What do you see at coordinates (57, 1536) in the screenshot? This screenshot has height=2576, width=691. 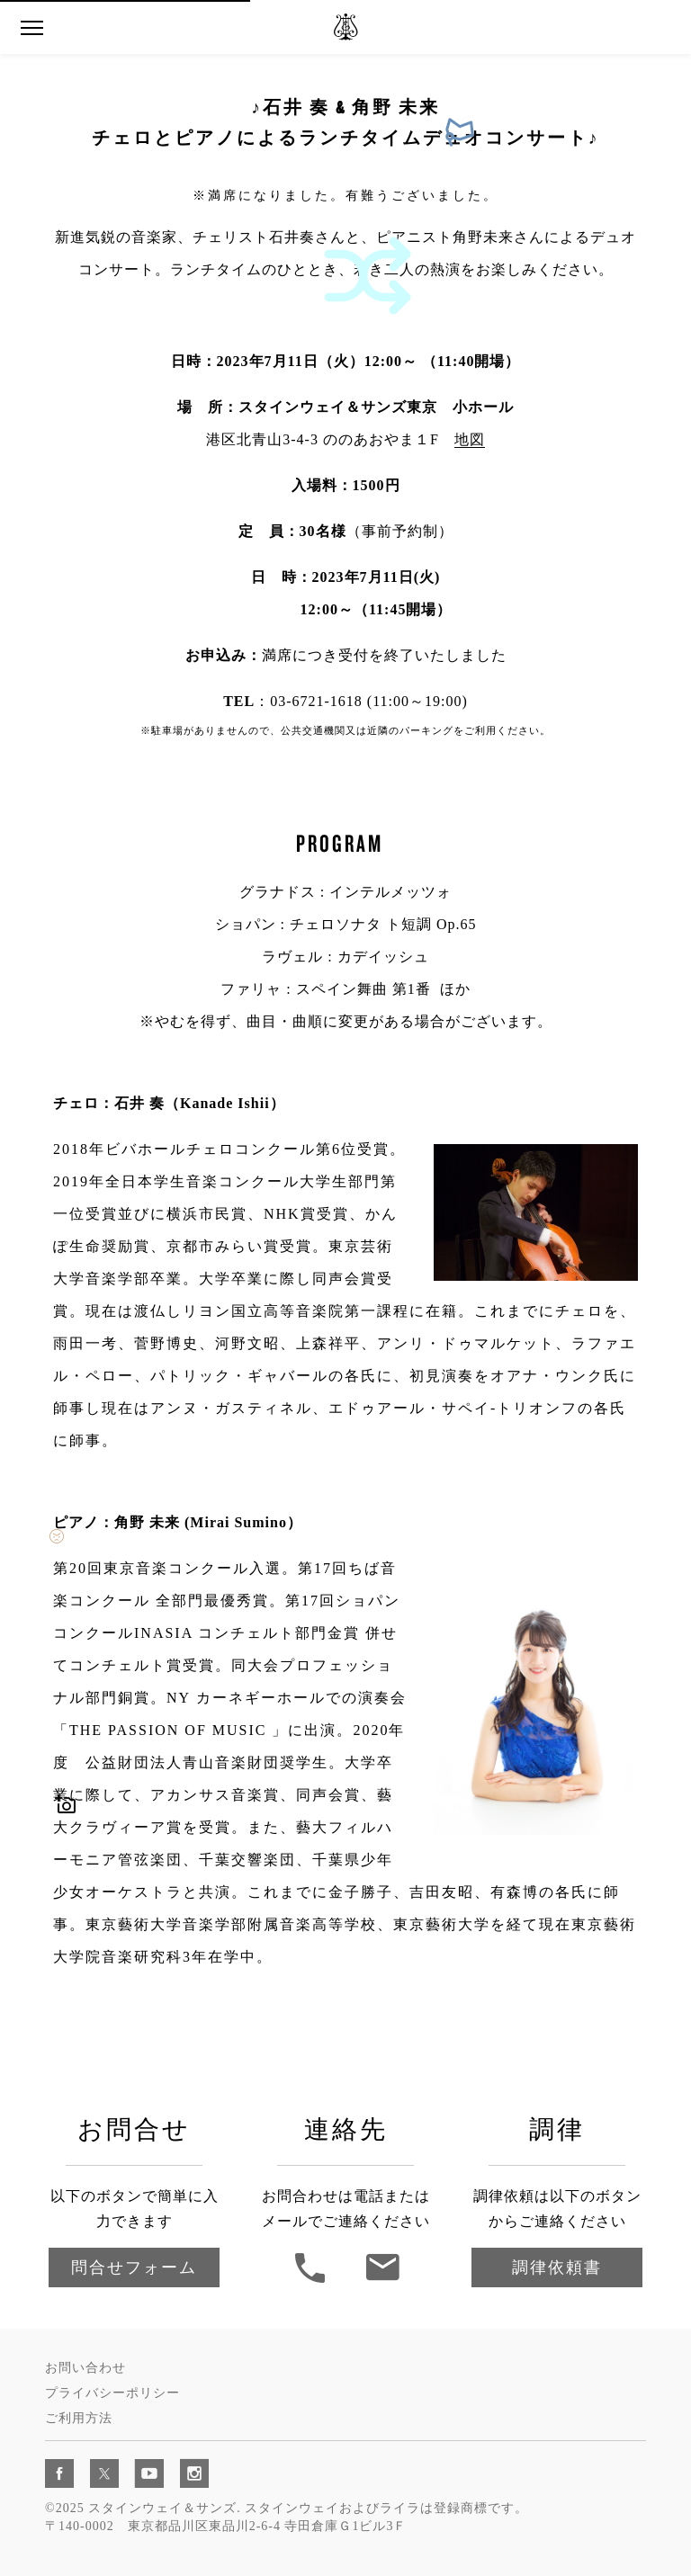 I see `react to a message with anger` at bounding box center [57, 1536].